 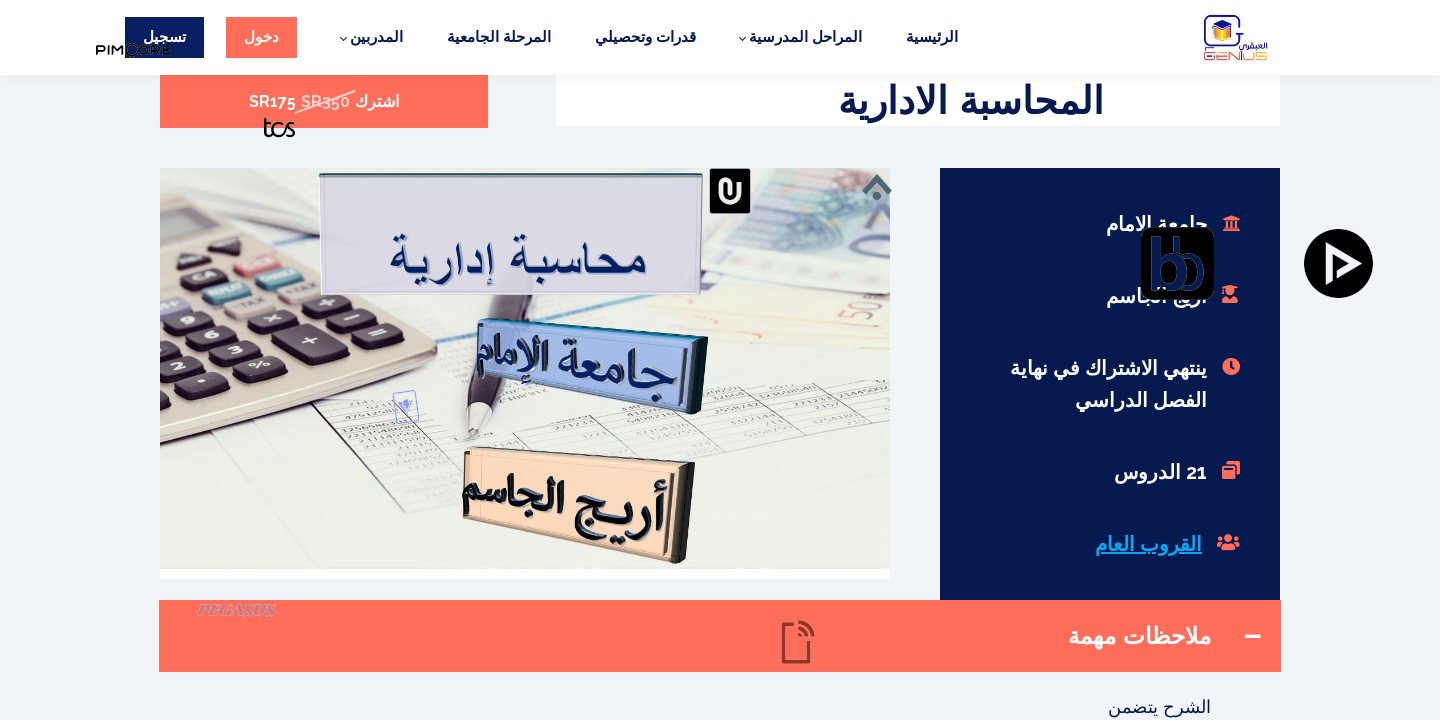 What do you see at coordinates (1338, 263) in the screenshot?
I see `open the NewPipe app` at bounding box center [1338, 263].